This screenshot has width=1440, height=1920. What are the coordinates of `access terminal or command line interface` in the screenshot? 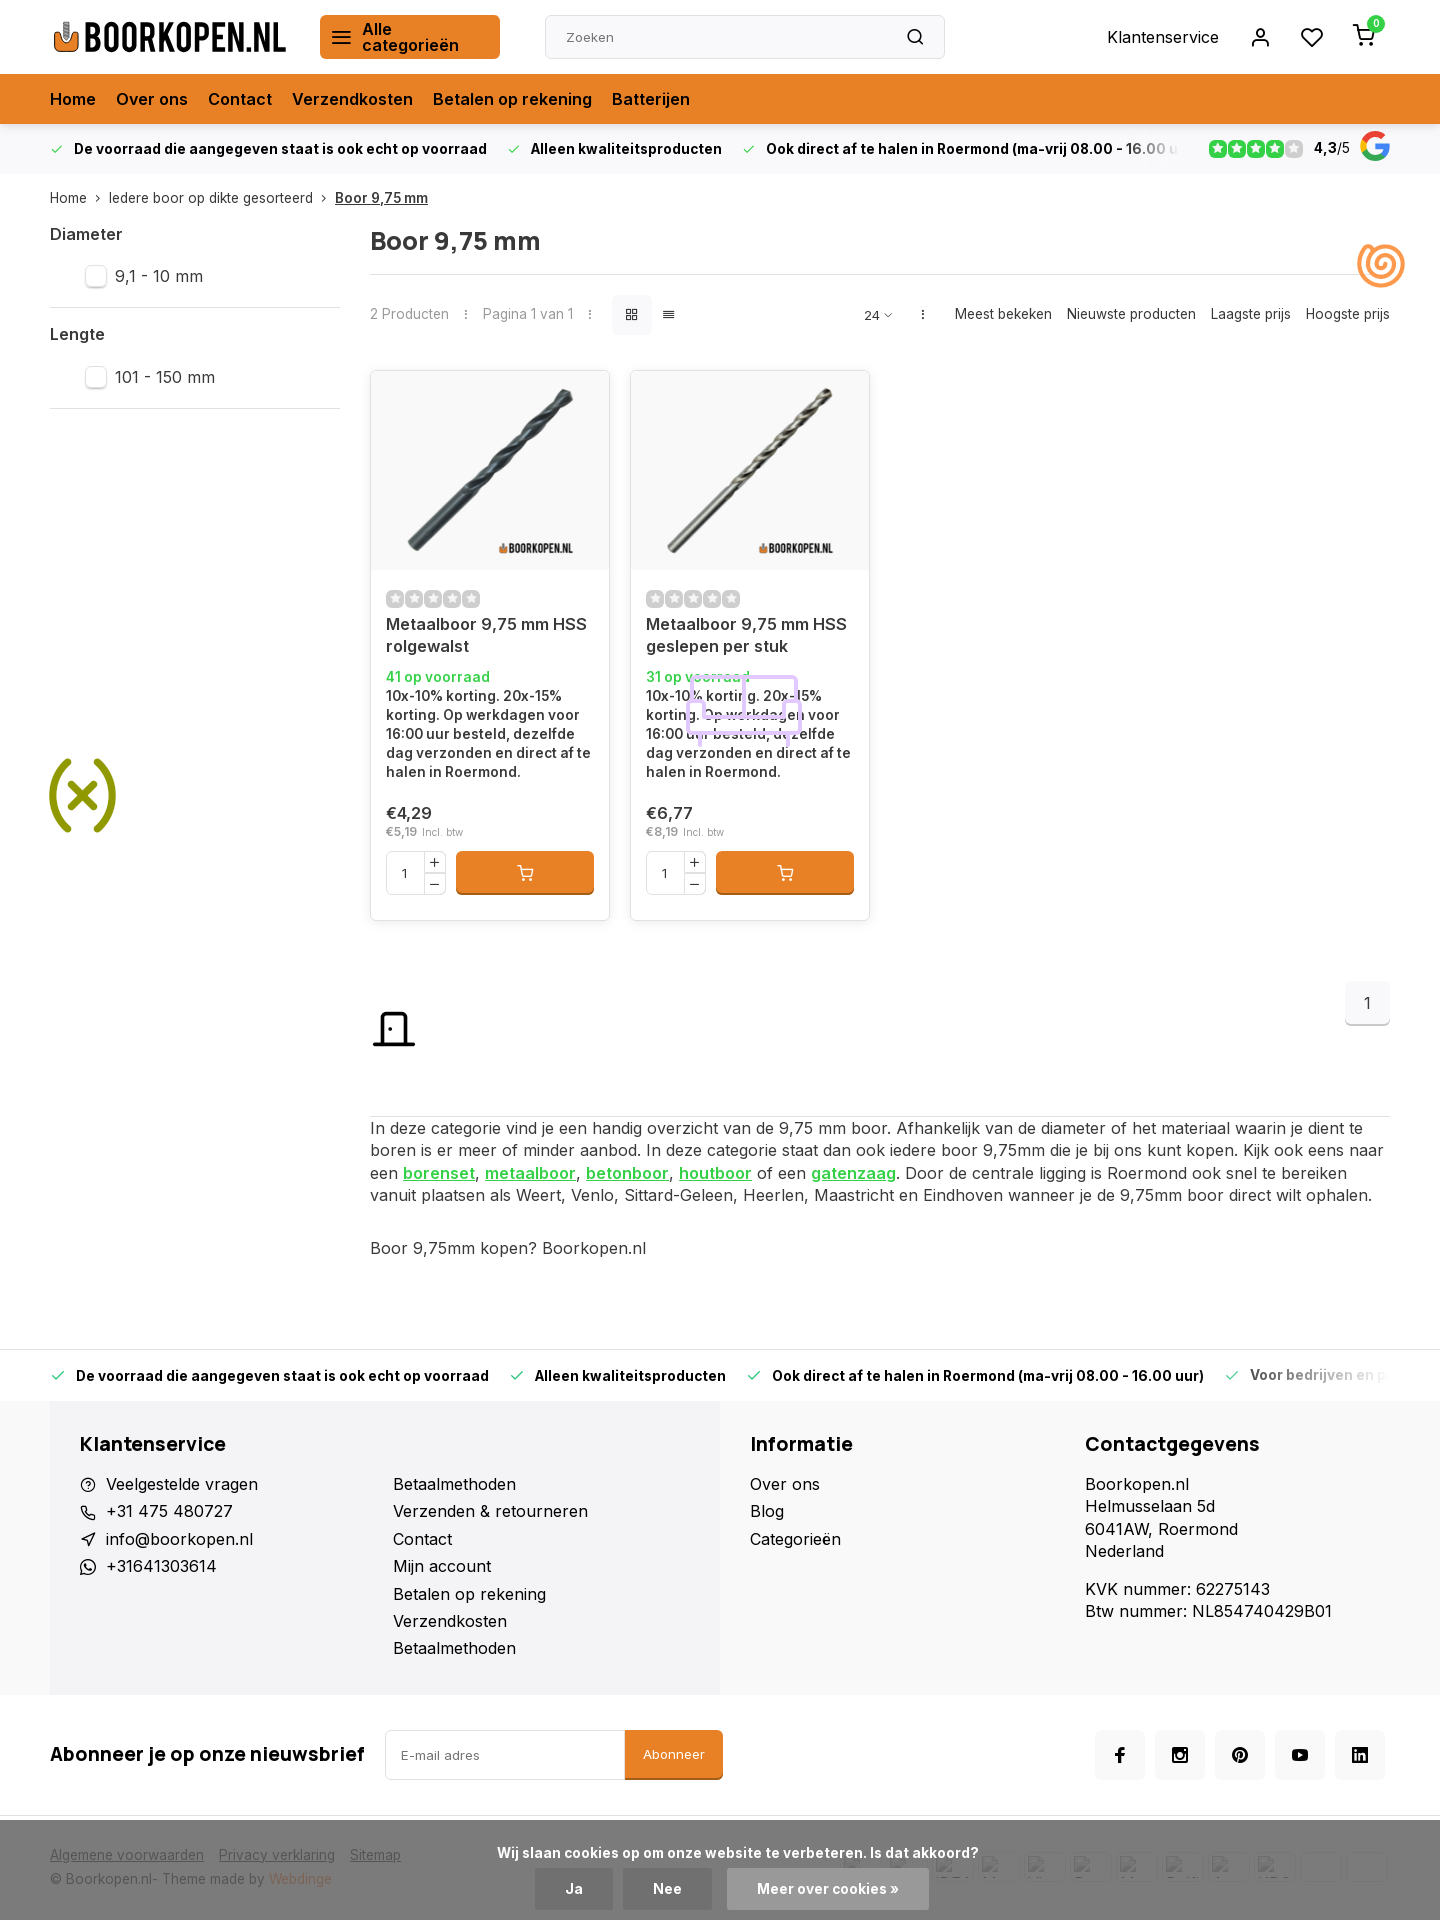 It's located at (1381, 266).